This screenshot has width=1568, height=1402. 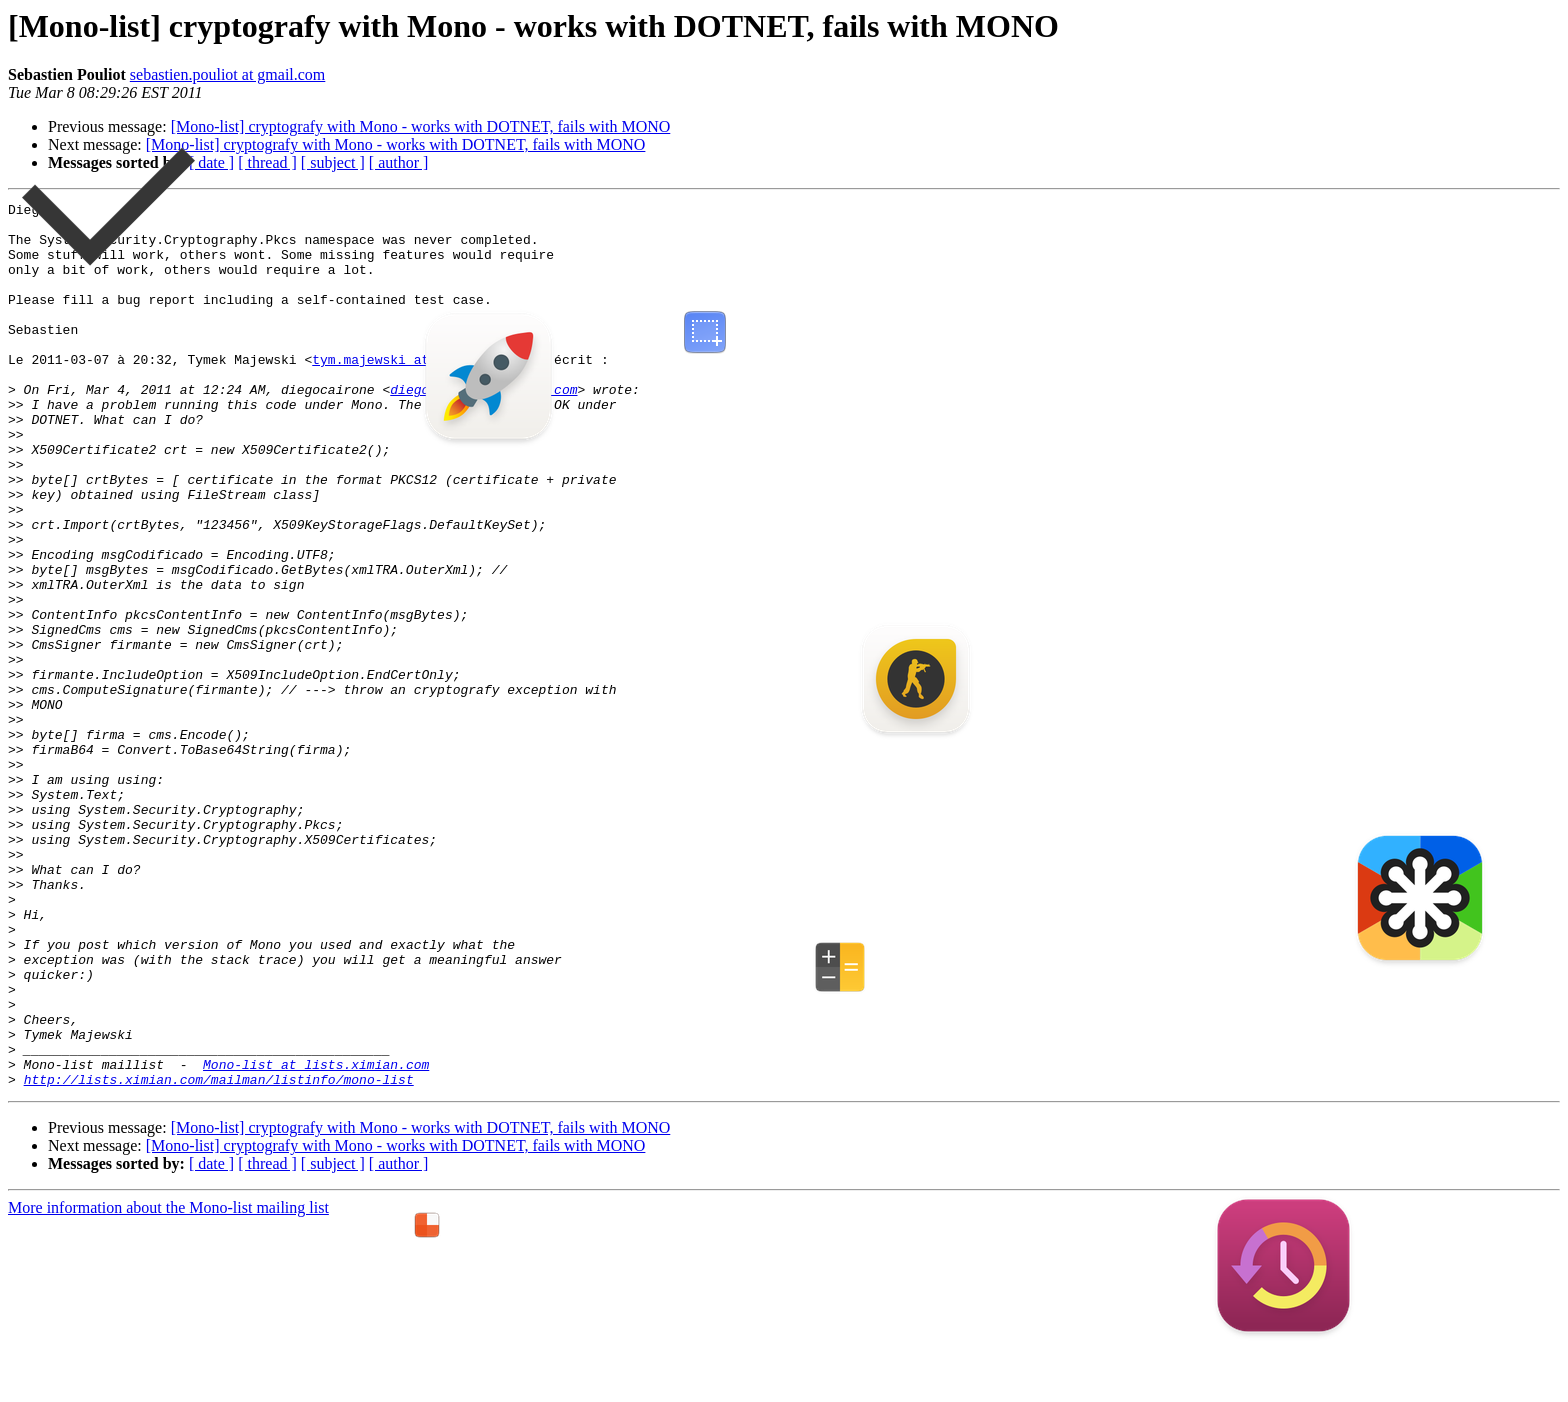 What do you see at coordinates (840, 967) in the screenshot?
I see `open the calculator app` at bounding box center [840, 967].